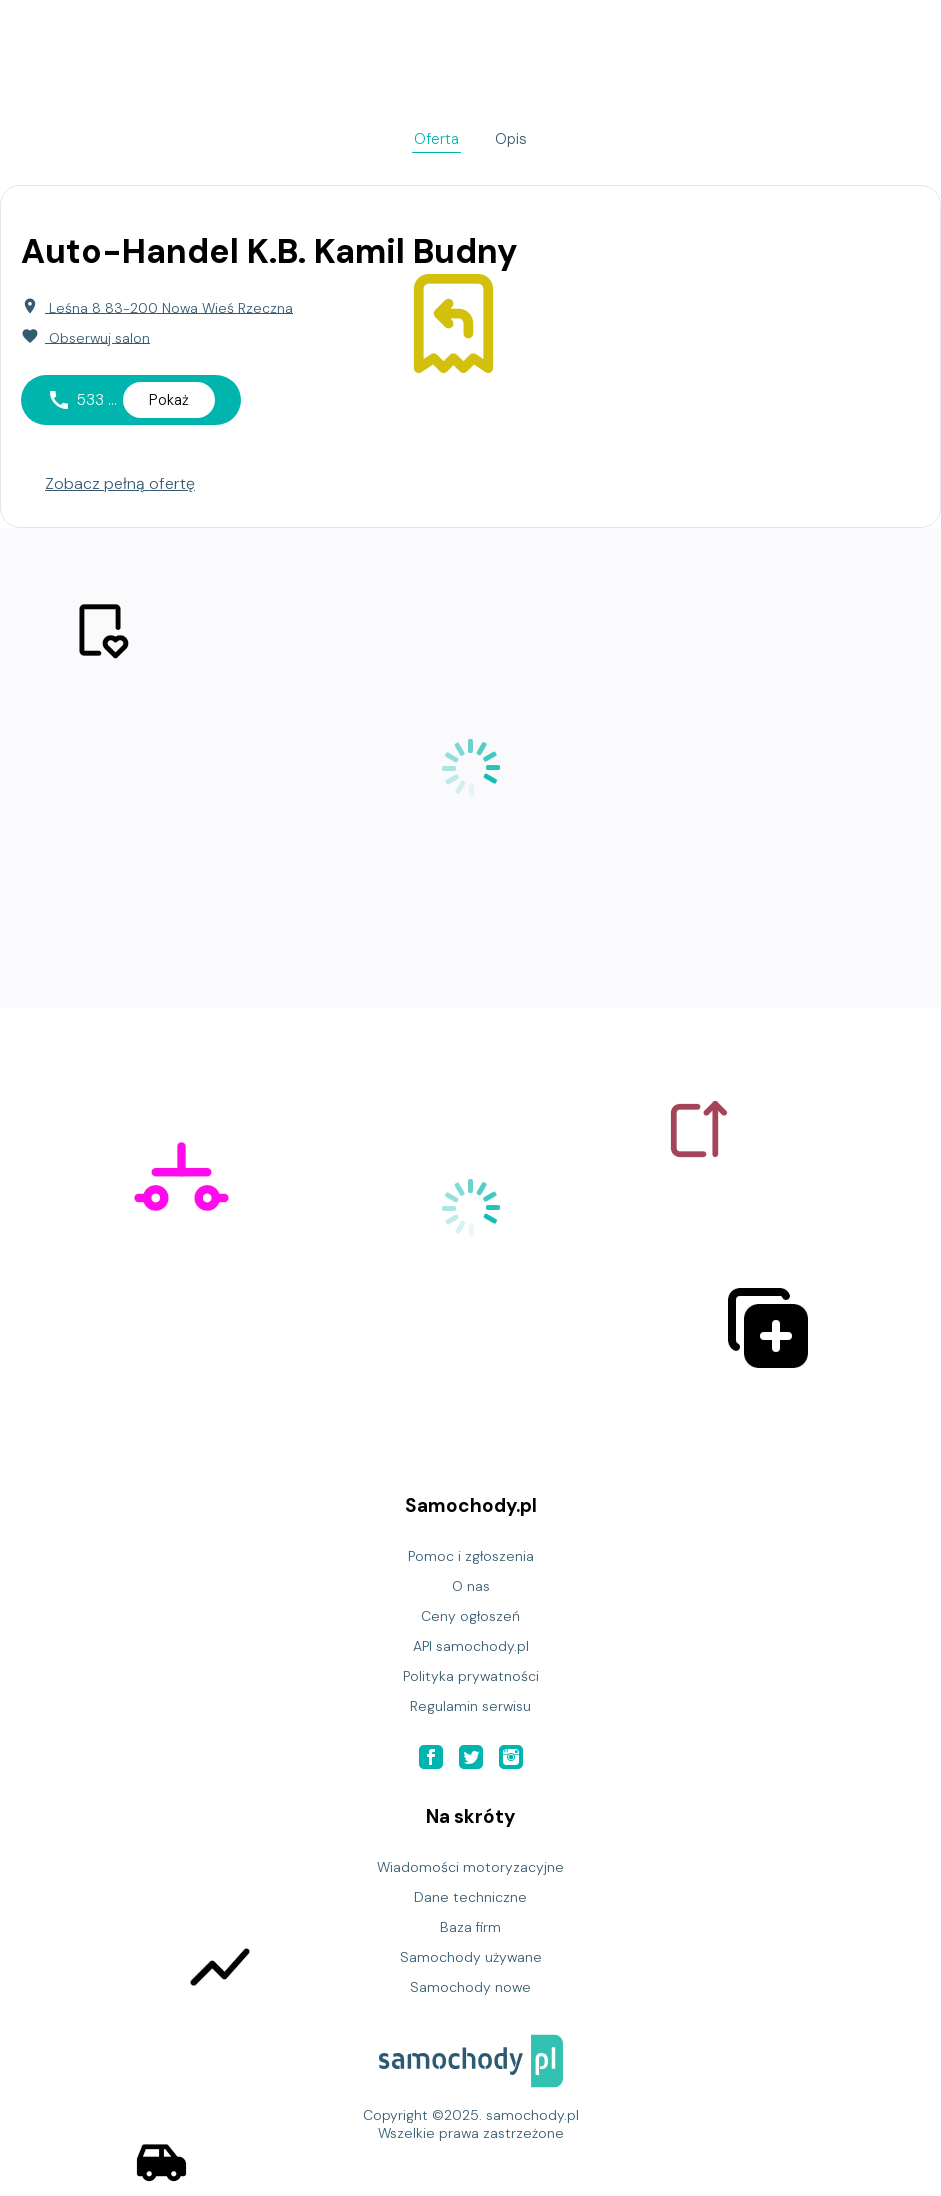 The image size is (941, 2196). Describe the element at coordinates (100, 630) in the screenshot. I see `add tablet to favorites` at that location.